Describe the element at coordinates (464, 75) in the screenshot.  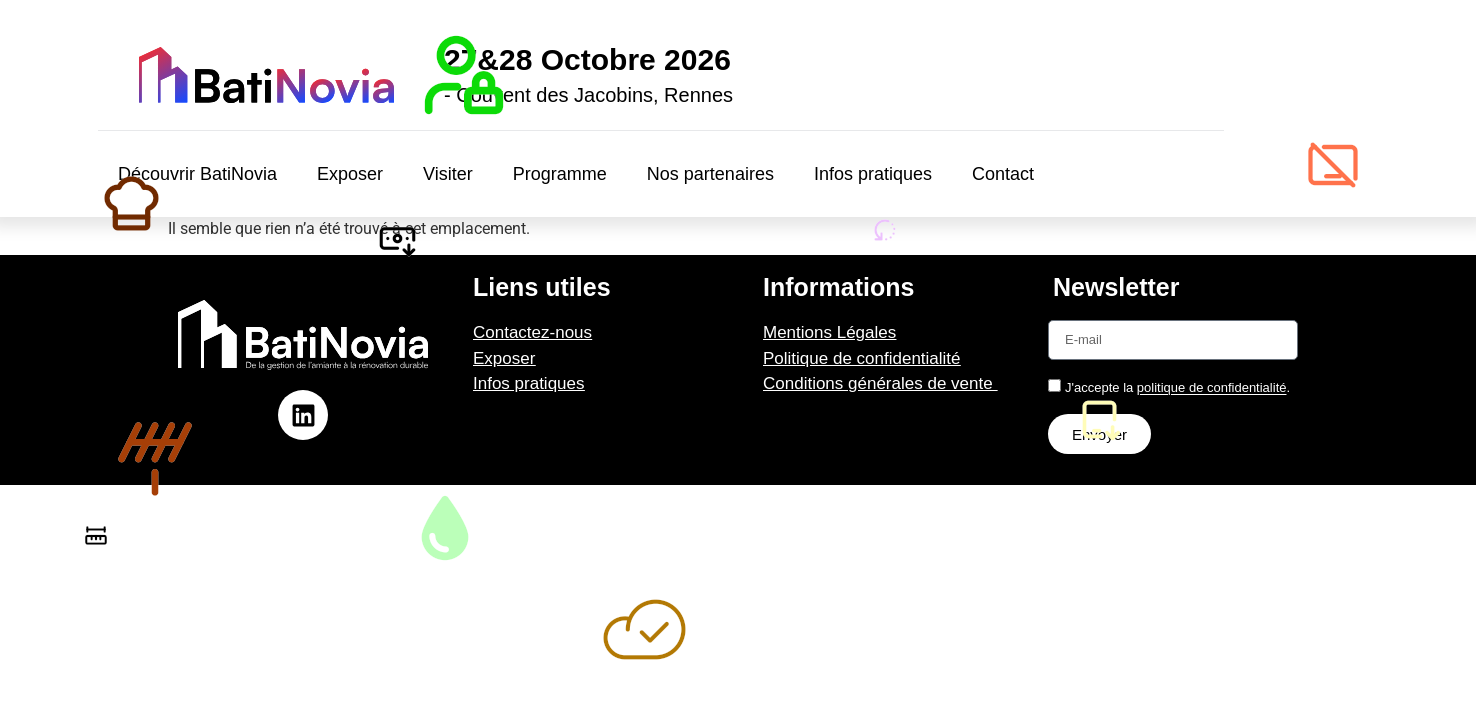
I see `lock or restrict a user account` at that location.